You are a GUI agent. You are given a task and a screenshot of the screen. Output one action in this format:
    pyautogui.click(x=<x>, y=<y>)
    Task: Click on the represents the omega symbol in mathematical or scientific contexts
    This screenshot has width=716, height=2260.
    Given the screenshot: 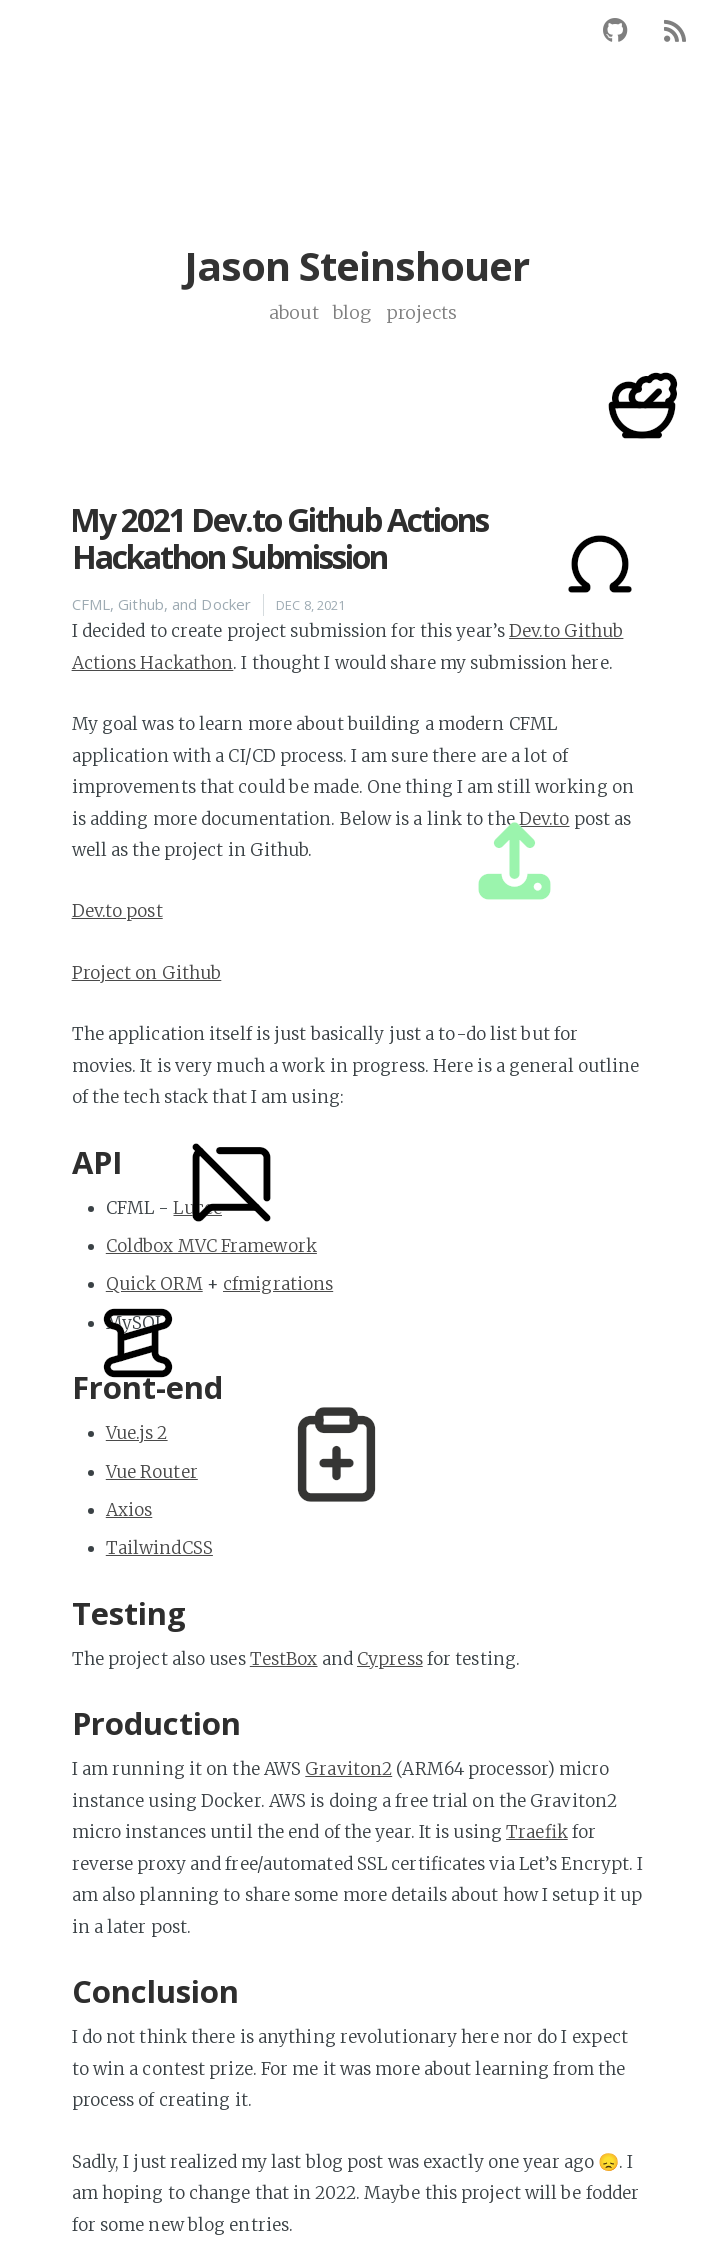 What is the action you would take?
    pyautogui.click(x=600, y=564)
    